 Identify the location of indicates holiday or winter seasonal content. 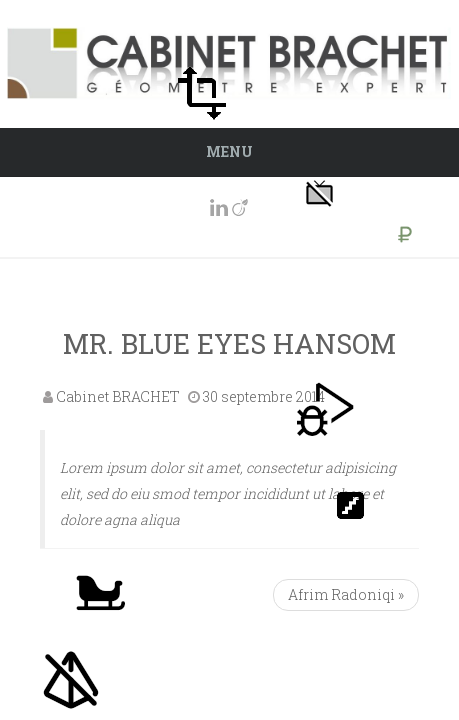
(99, 593).